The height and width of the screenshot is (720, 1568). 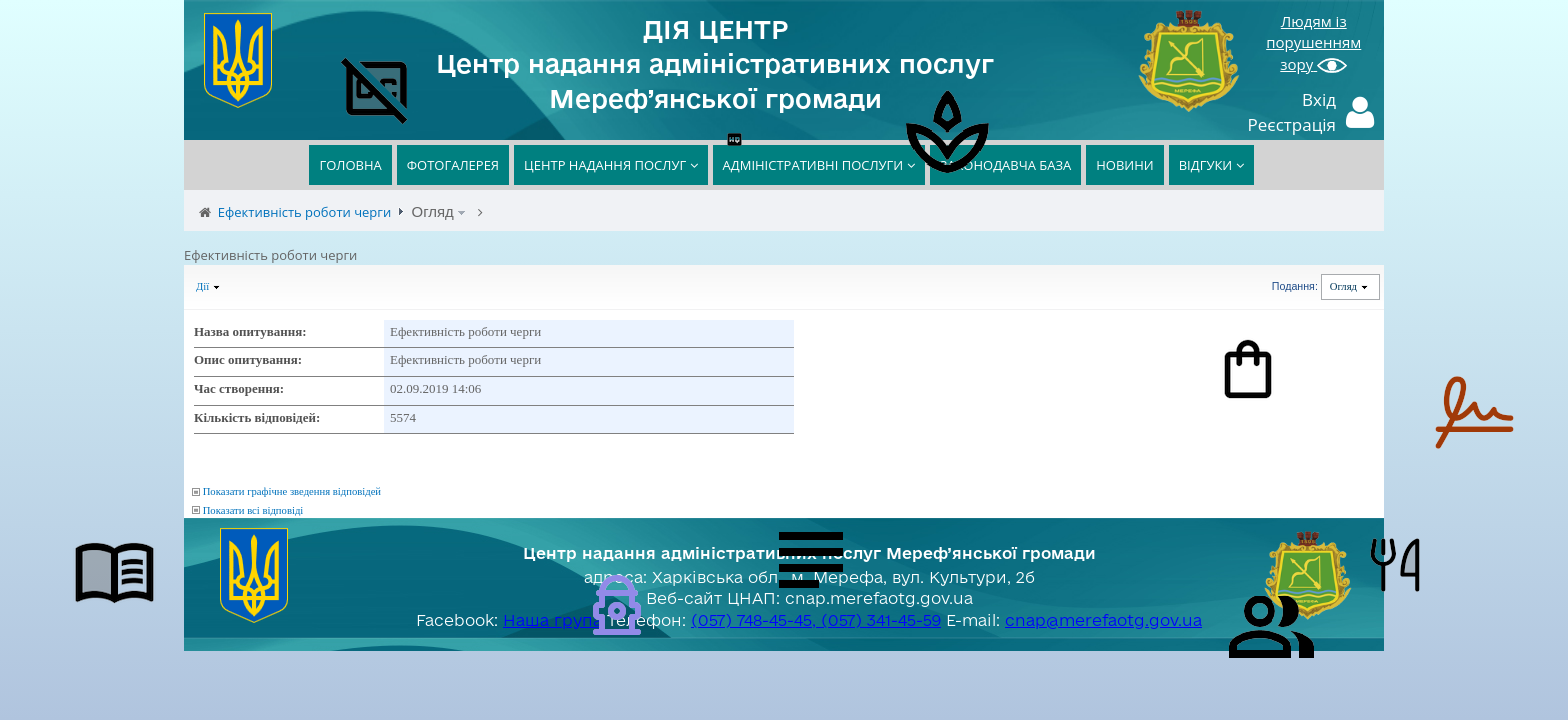 I want to click on access spa or wellness features, so click(x=947, y=131).